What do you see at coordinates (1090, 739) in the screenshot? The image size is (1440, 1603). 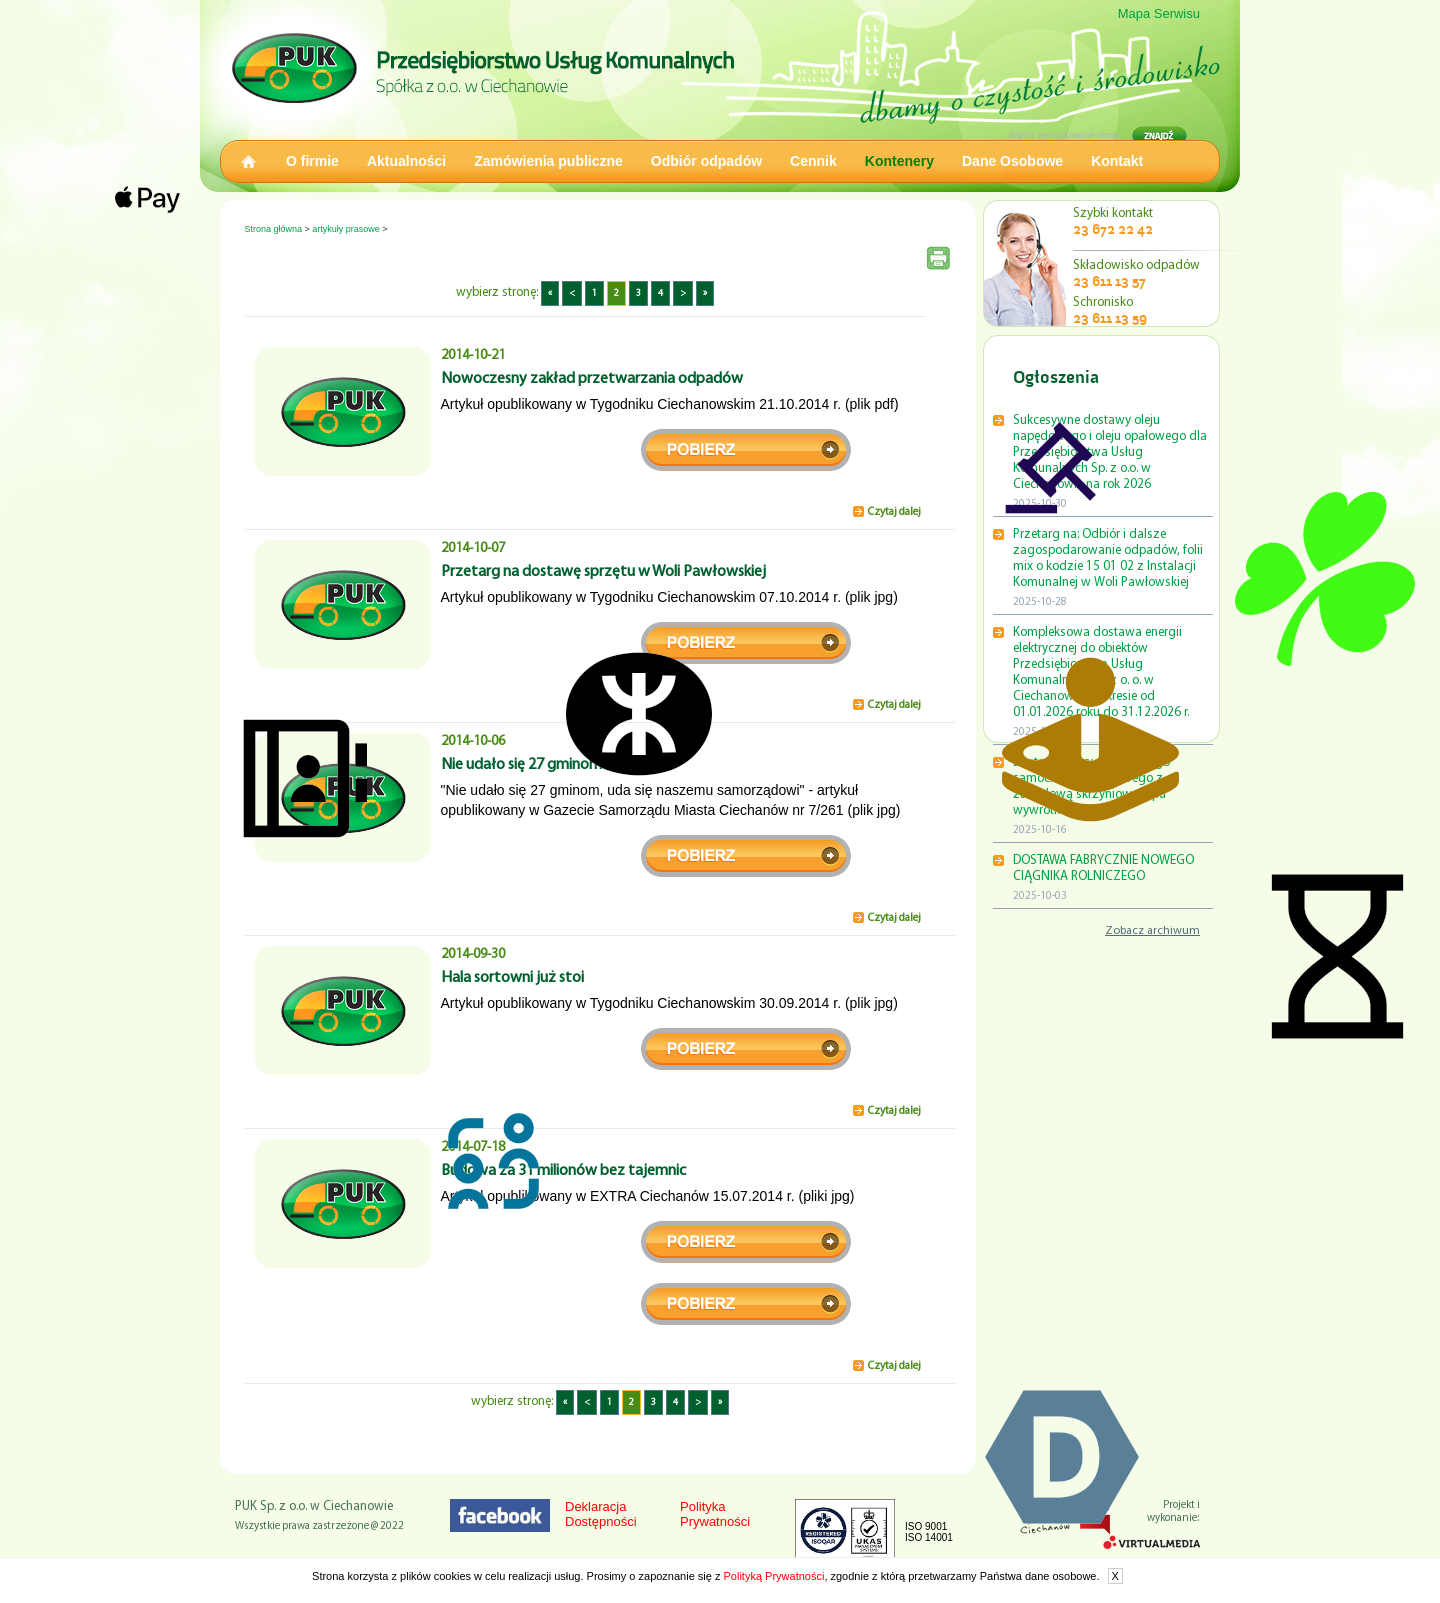 I see `open Apple Arcade gaming service` at bounding box center [1090, 739].